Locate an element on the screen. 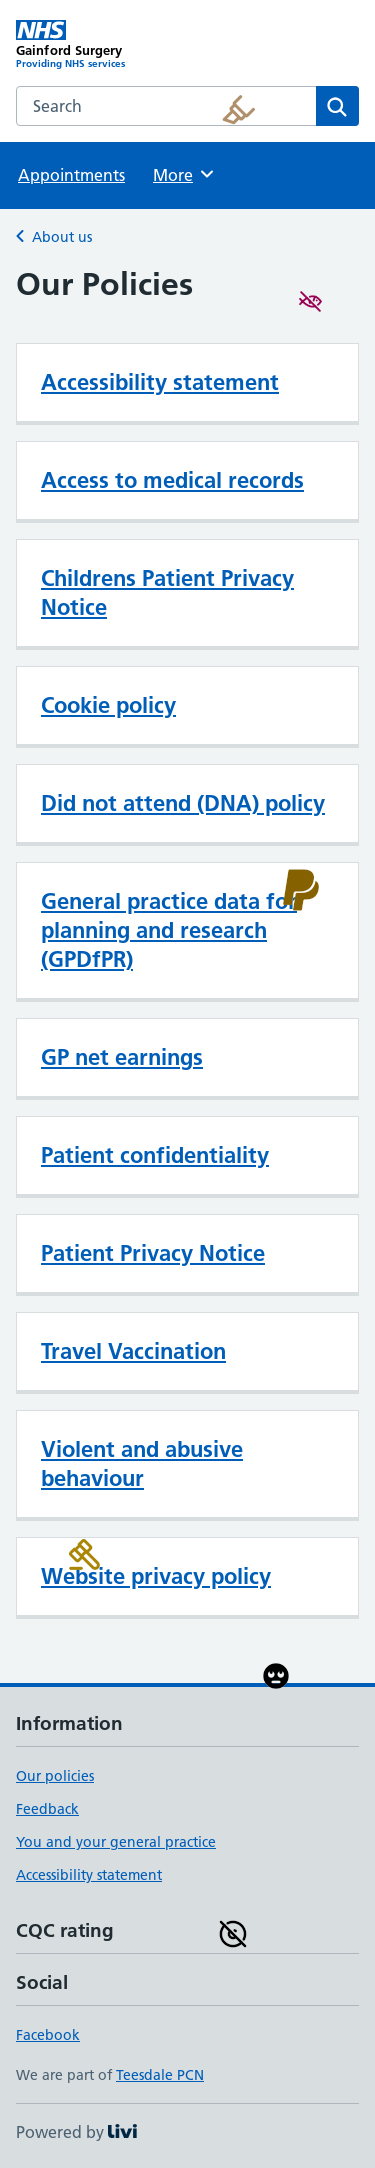  pay with PayPal is located at coordinates (301, 890).